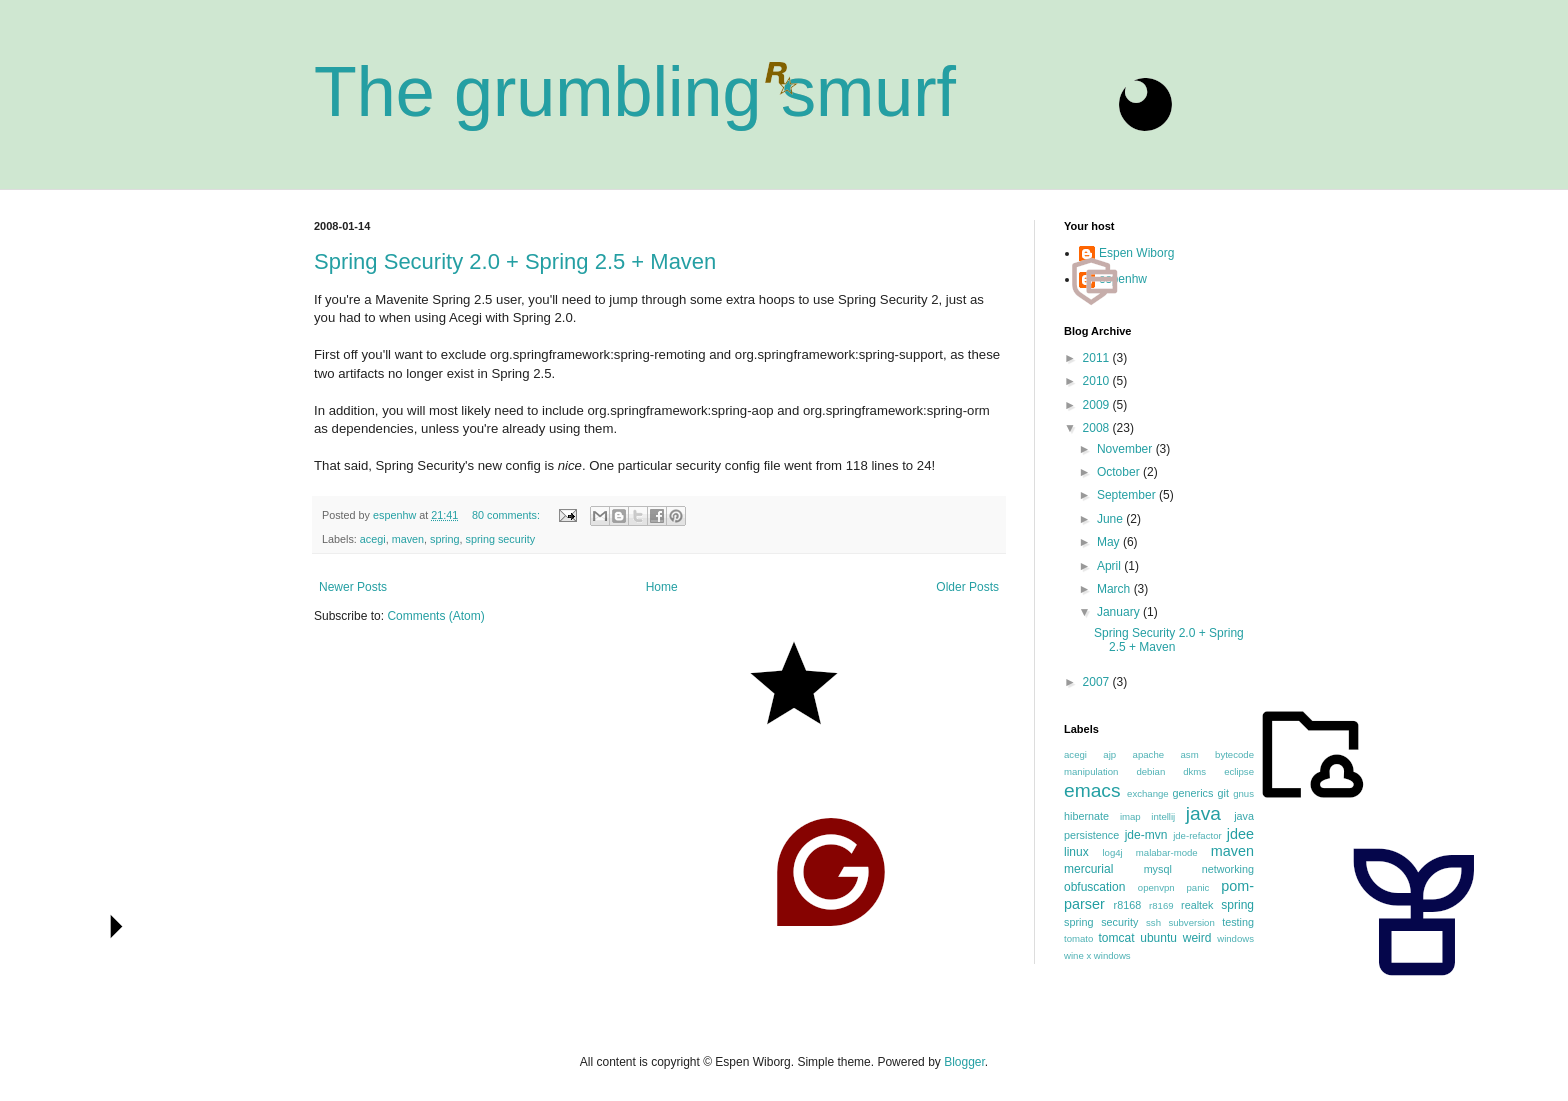 The height and width of the screenshot is (1101, 1568). Describe the element at coordinates (1417, 912) in the screenshot. I see `access plant care or gardening features` at that location.